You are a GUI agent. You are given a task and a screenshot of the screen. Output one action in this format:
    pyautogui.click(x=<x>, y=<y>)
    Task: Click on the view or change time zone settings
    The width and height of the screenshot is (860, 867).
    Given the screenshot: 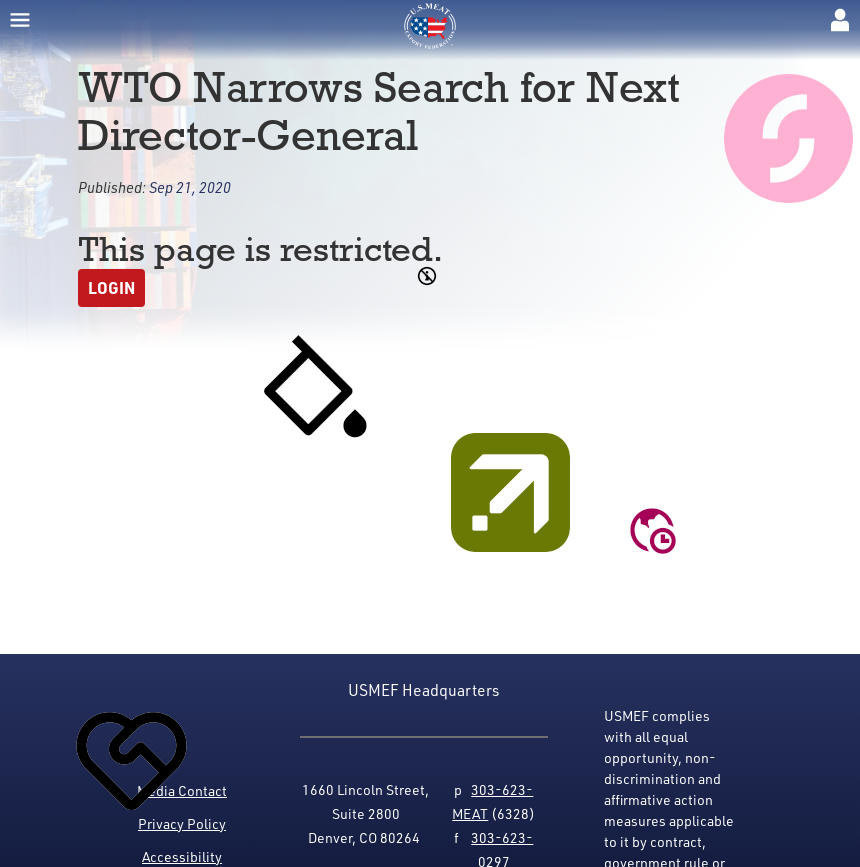 What is the action you would take?
    pyautogui.click(x=652, y=530)
    